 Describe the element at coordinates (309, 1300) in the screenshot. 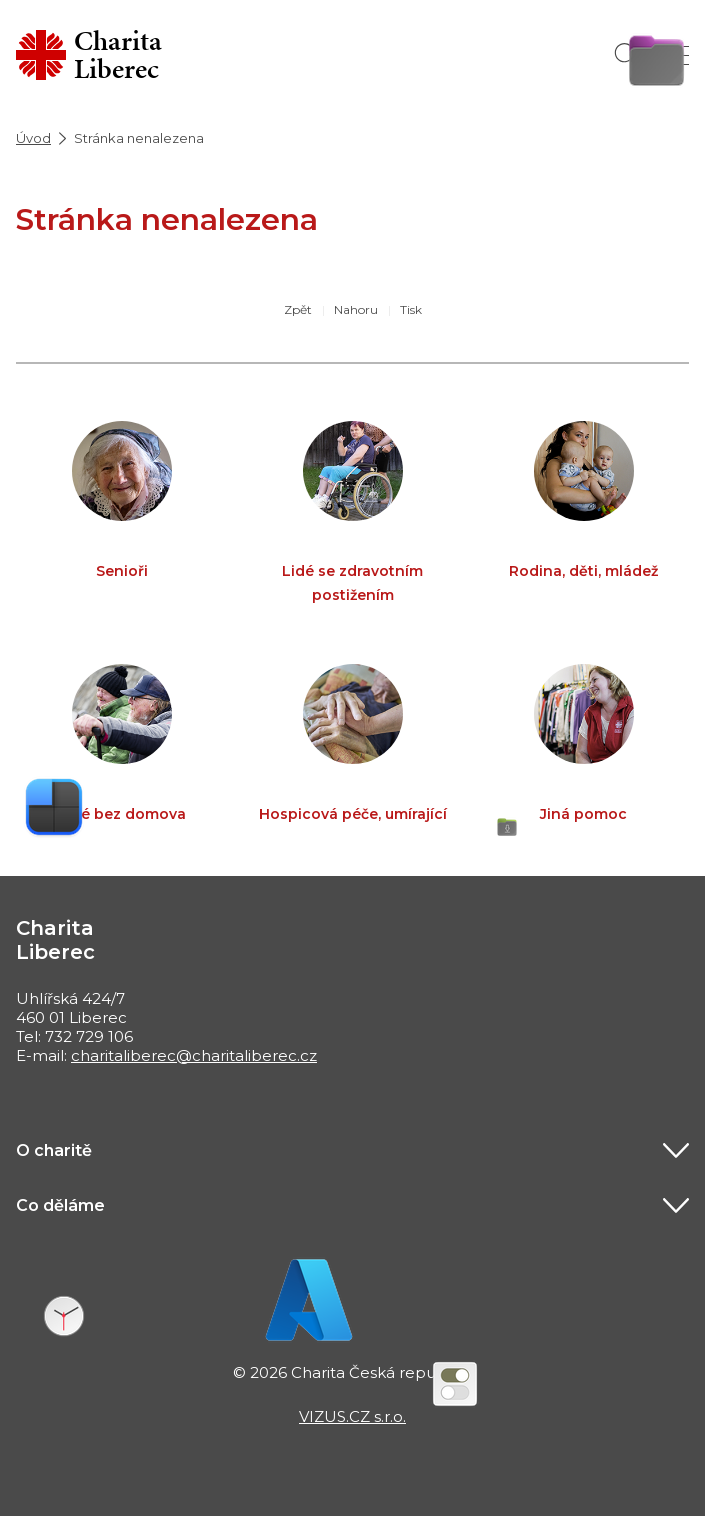

I see `open Microsoft Azure portal` at that location.